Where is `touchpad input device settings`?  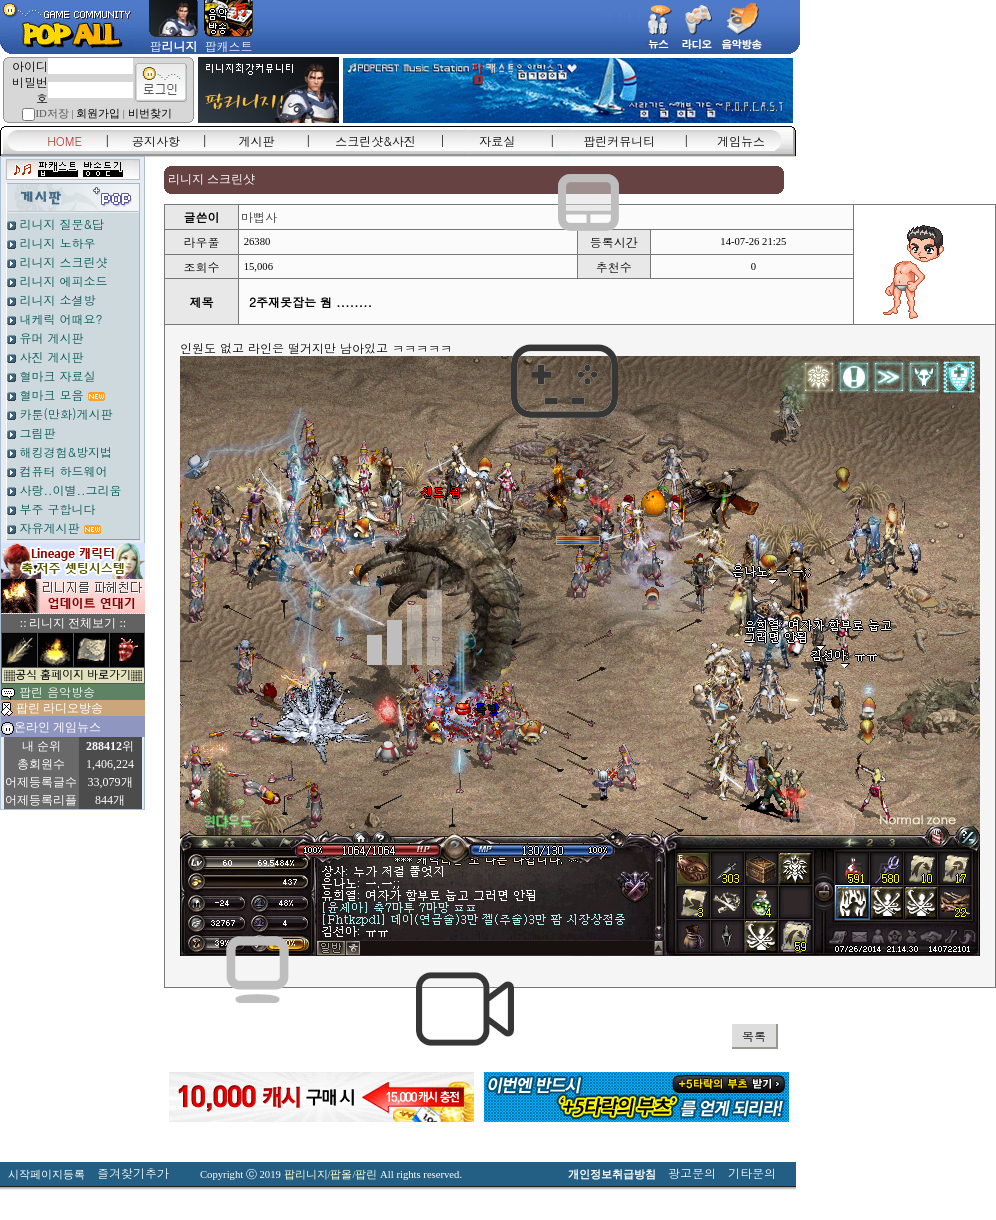
touchpad input device settings is located at coordinates (590, 202).